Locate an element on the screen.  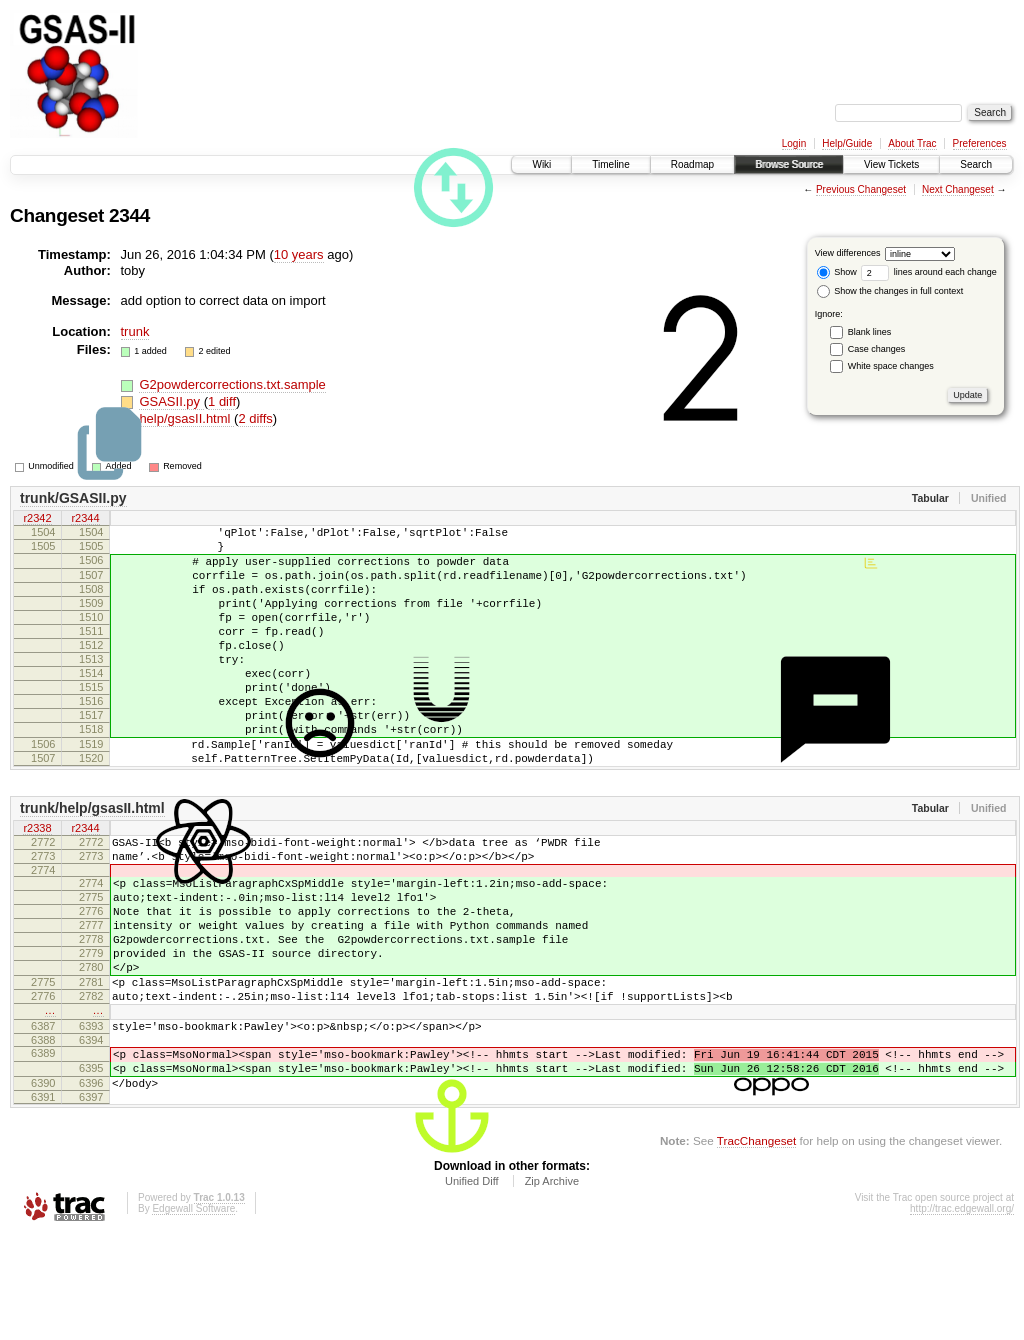
open messaging or chat is located at coordinates (835, 705).